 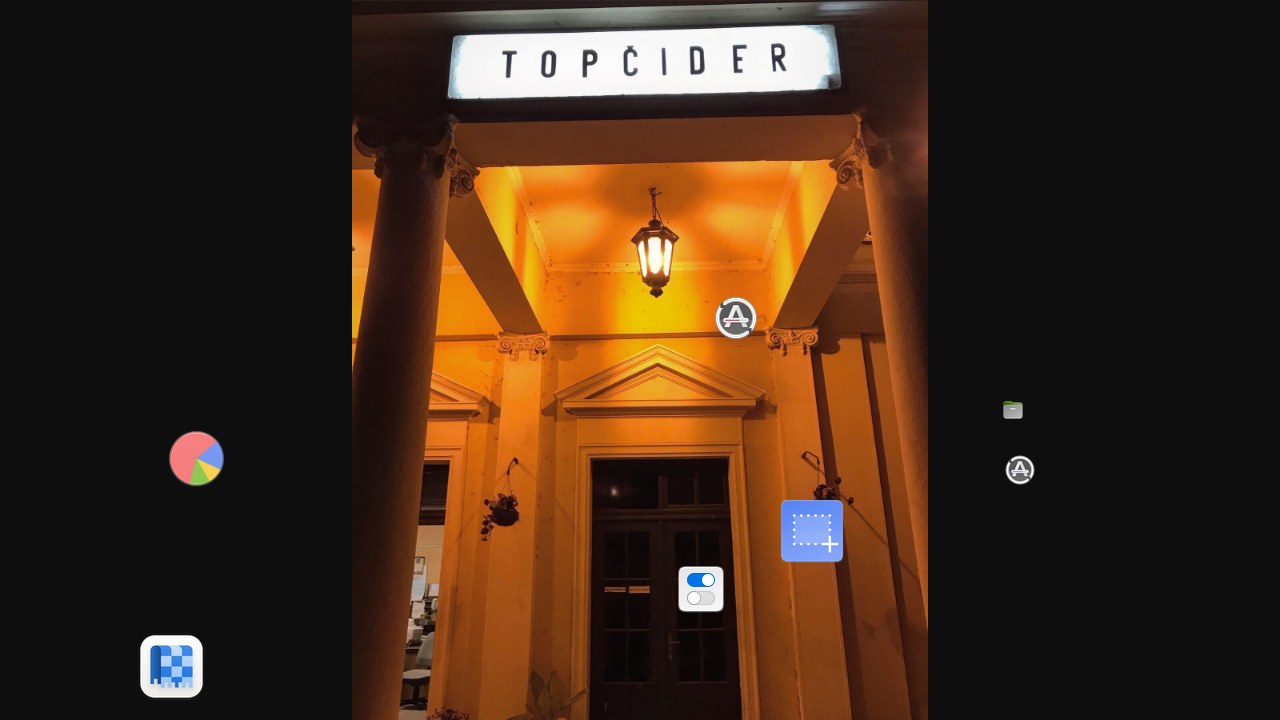 I want to click on open unity tweak tool settings, so click(x=701, y=589).